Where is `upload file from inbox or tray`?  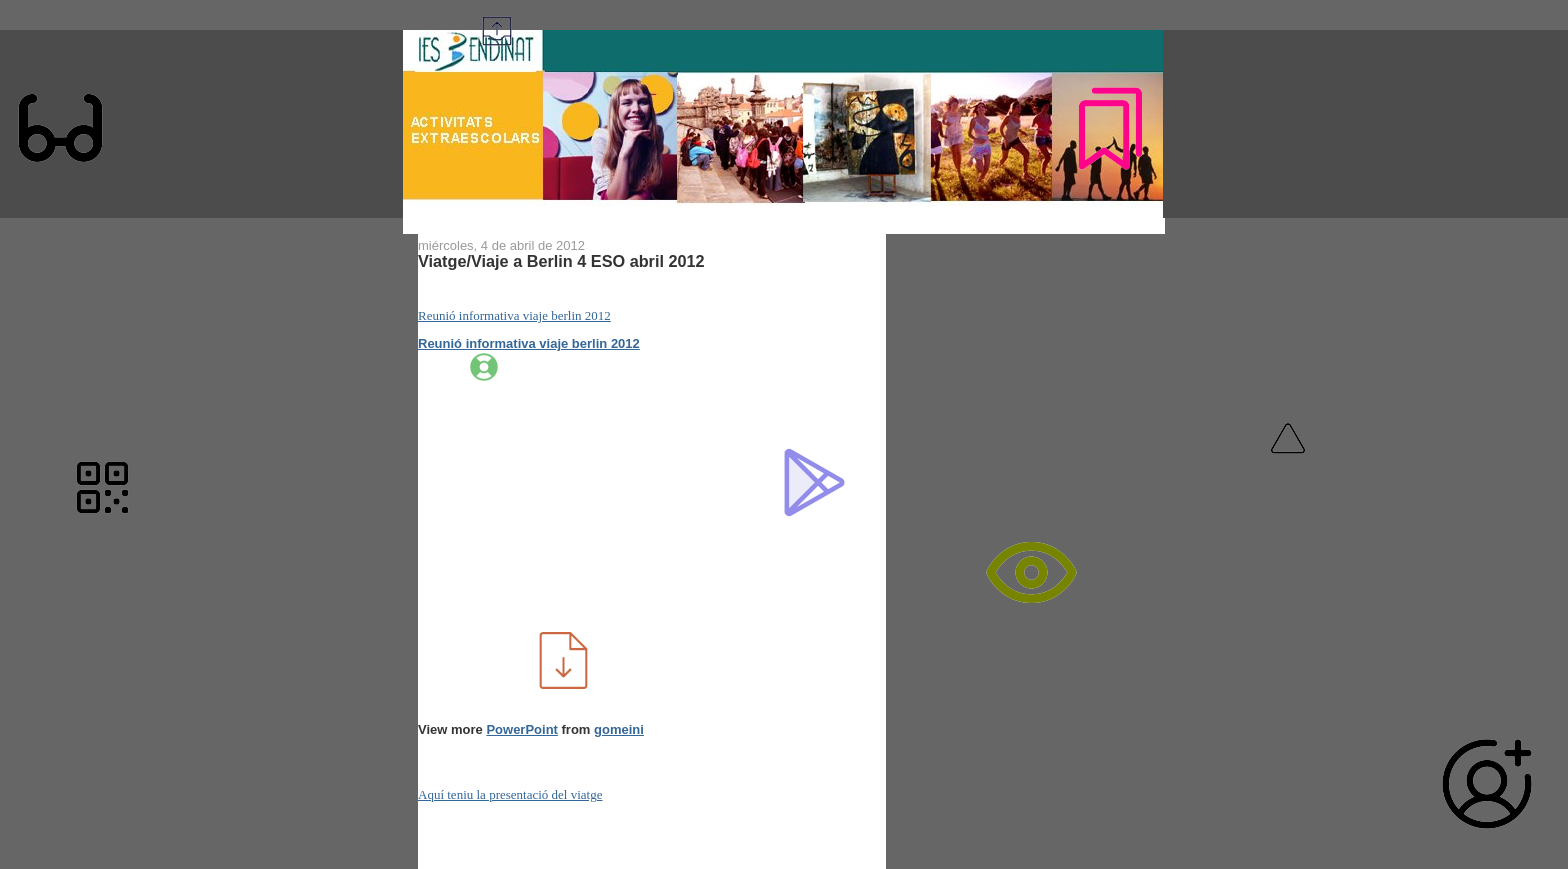 upload file from inbox or tray is located at coordinates (497, 31).